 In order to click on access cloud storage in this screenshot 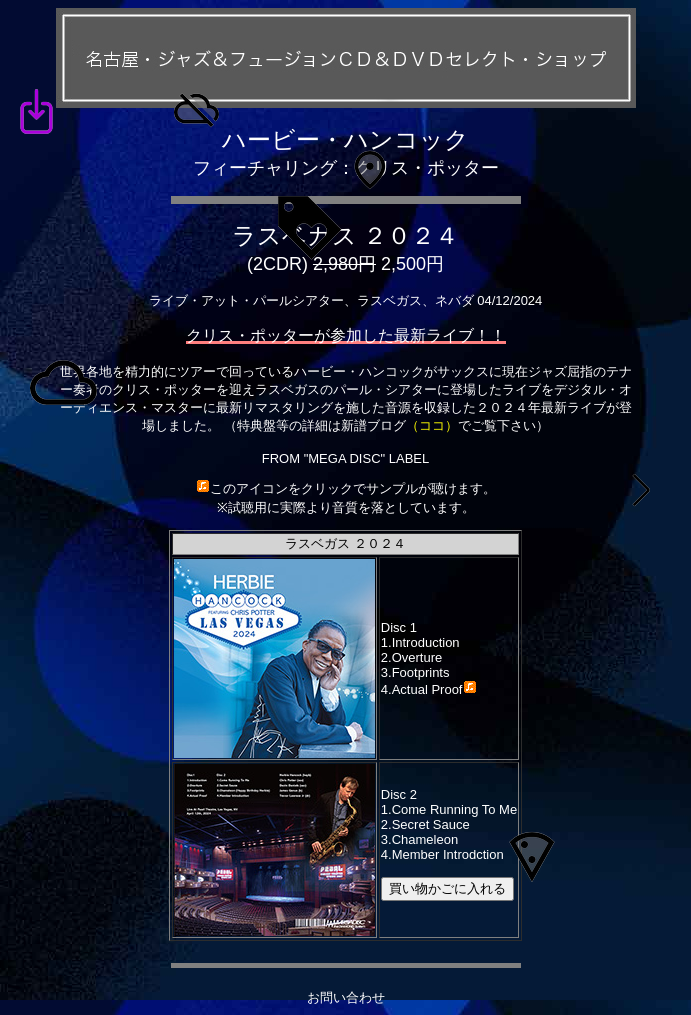, I will do `click(63, 382)`.